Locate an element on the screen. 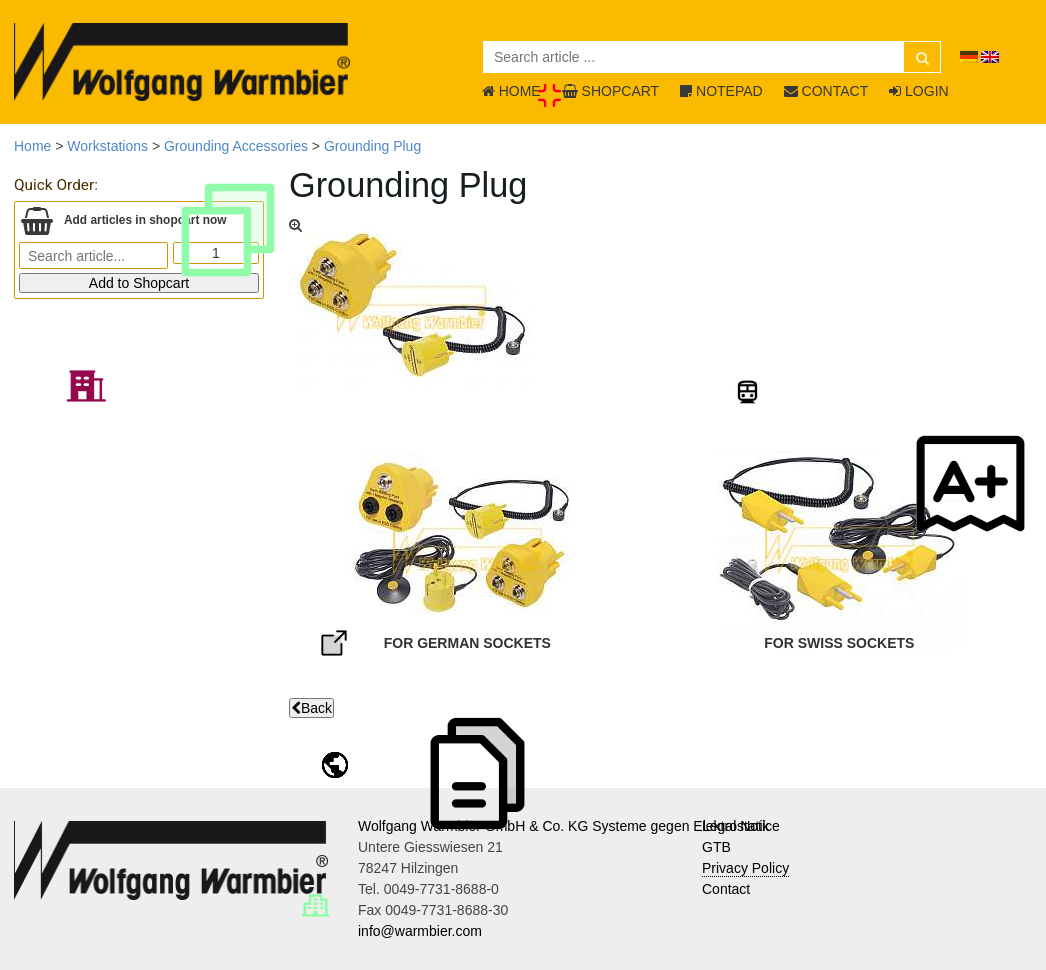 This screenshot has width=1046, height=970. view all files or documents is located at coordinates (477, 773).